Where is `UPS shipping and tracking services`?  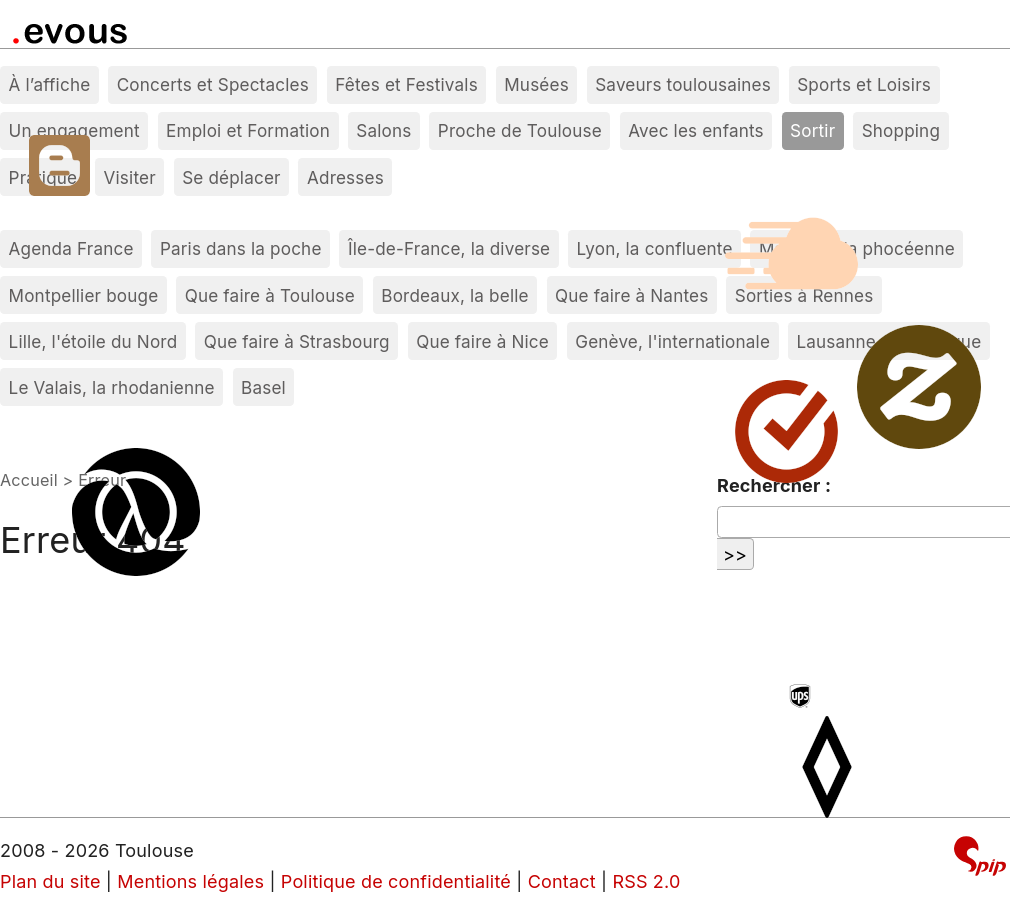
UPS shipping and tracking services is located at coordinates (800, 696).